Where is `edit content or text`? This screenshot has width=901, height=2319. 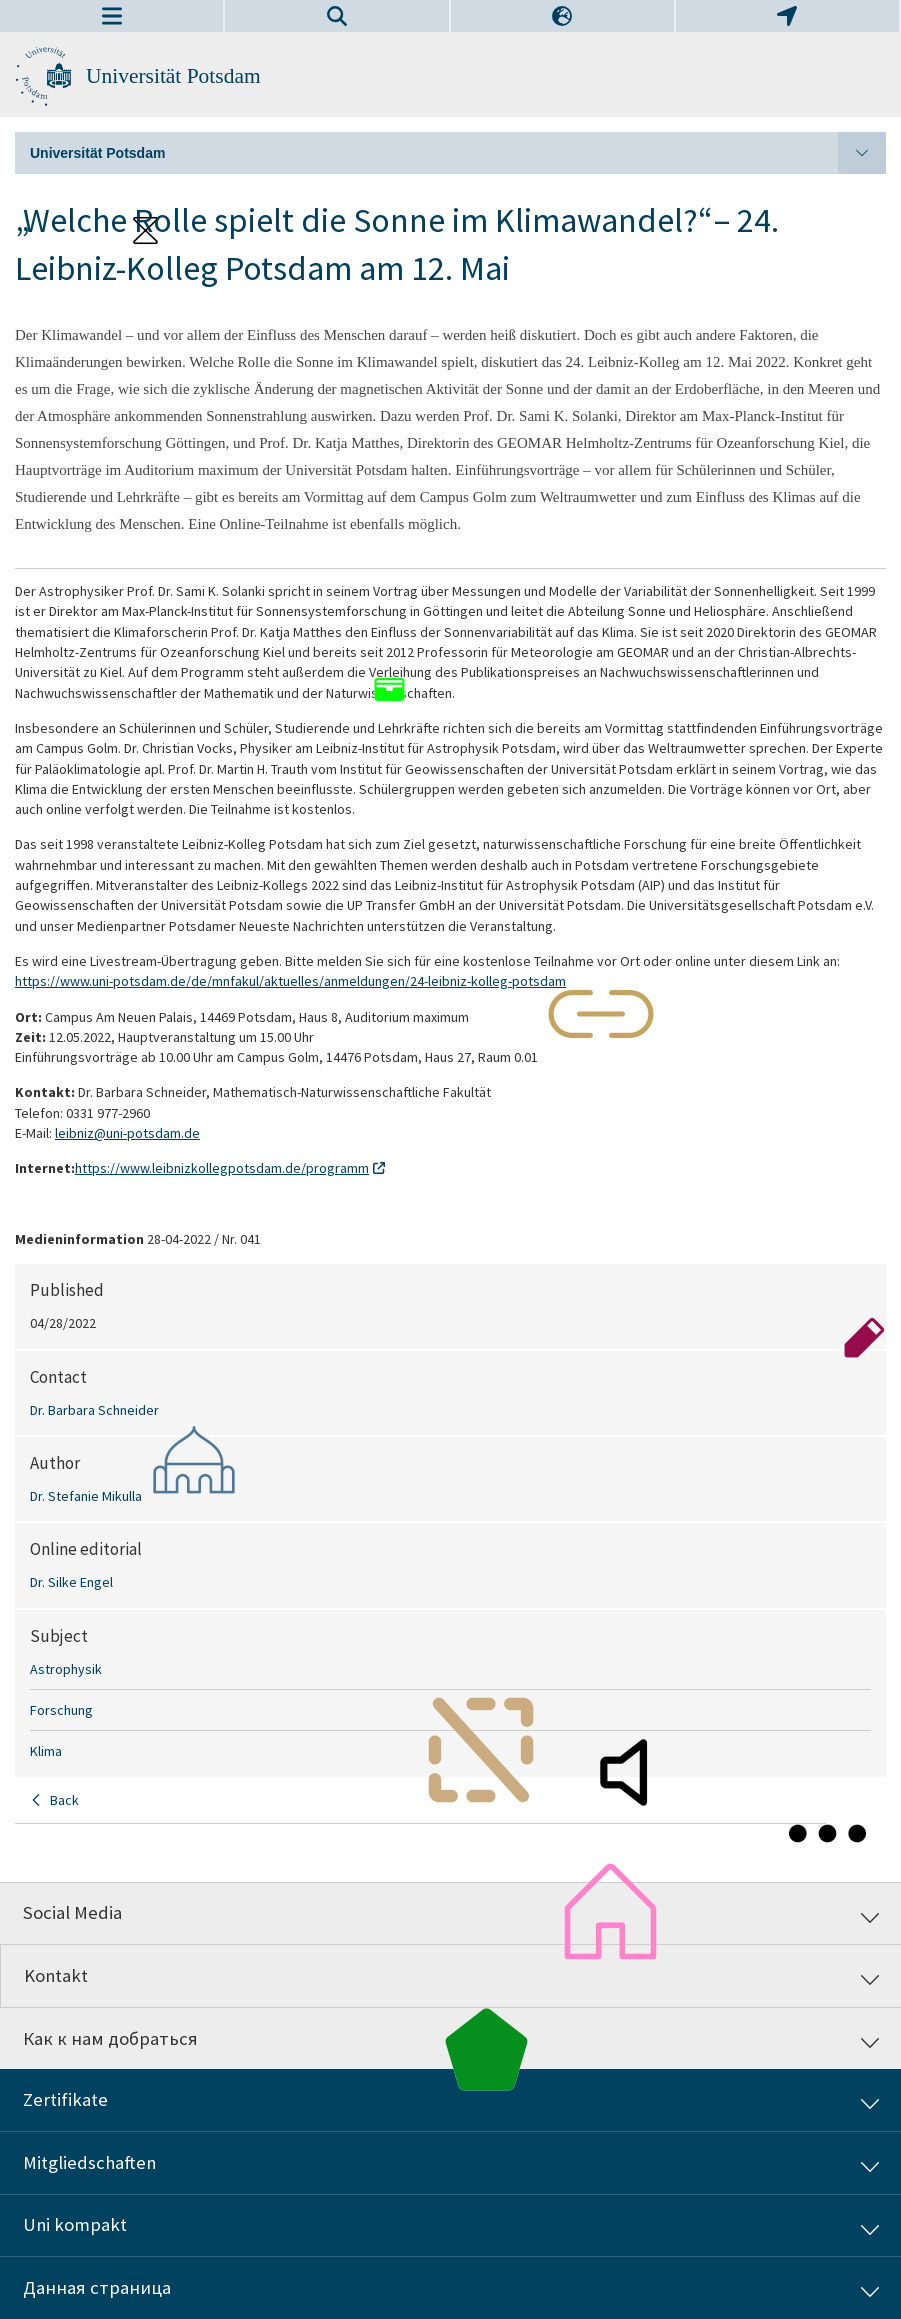
edit content or text is located at coordinates (863, 1338).